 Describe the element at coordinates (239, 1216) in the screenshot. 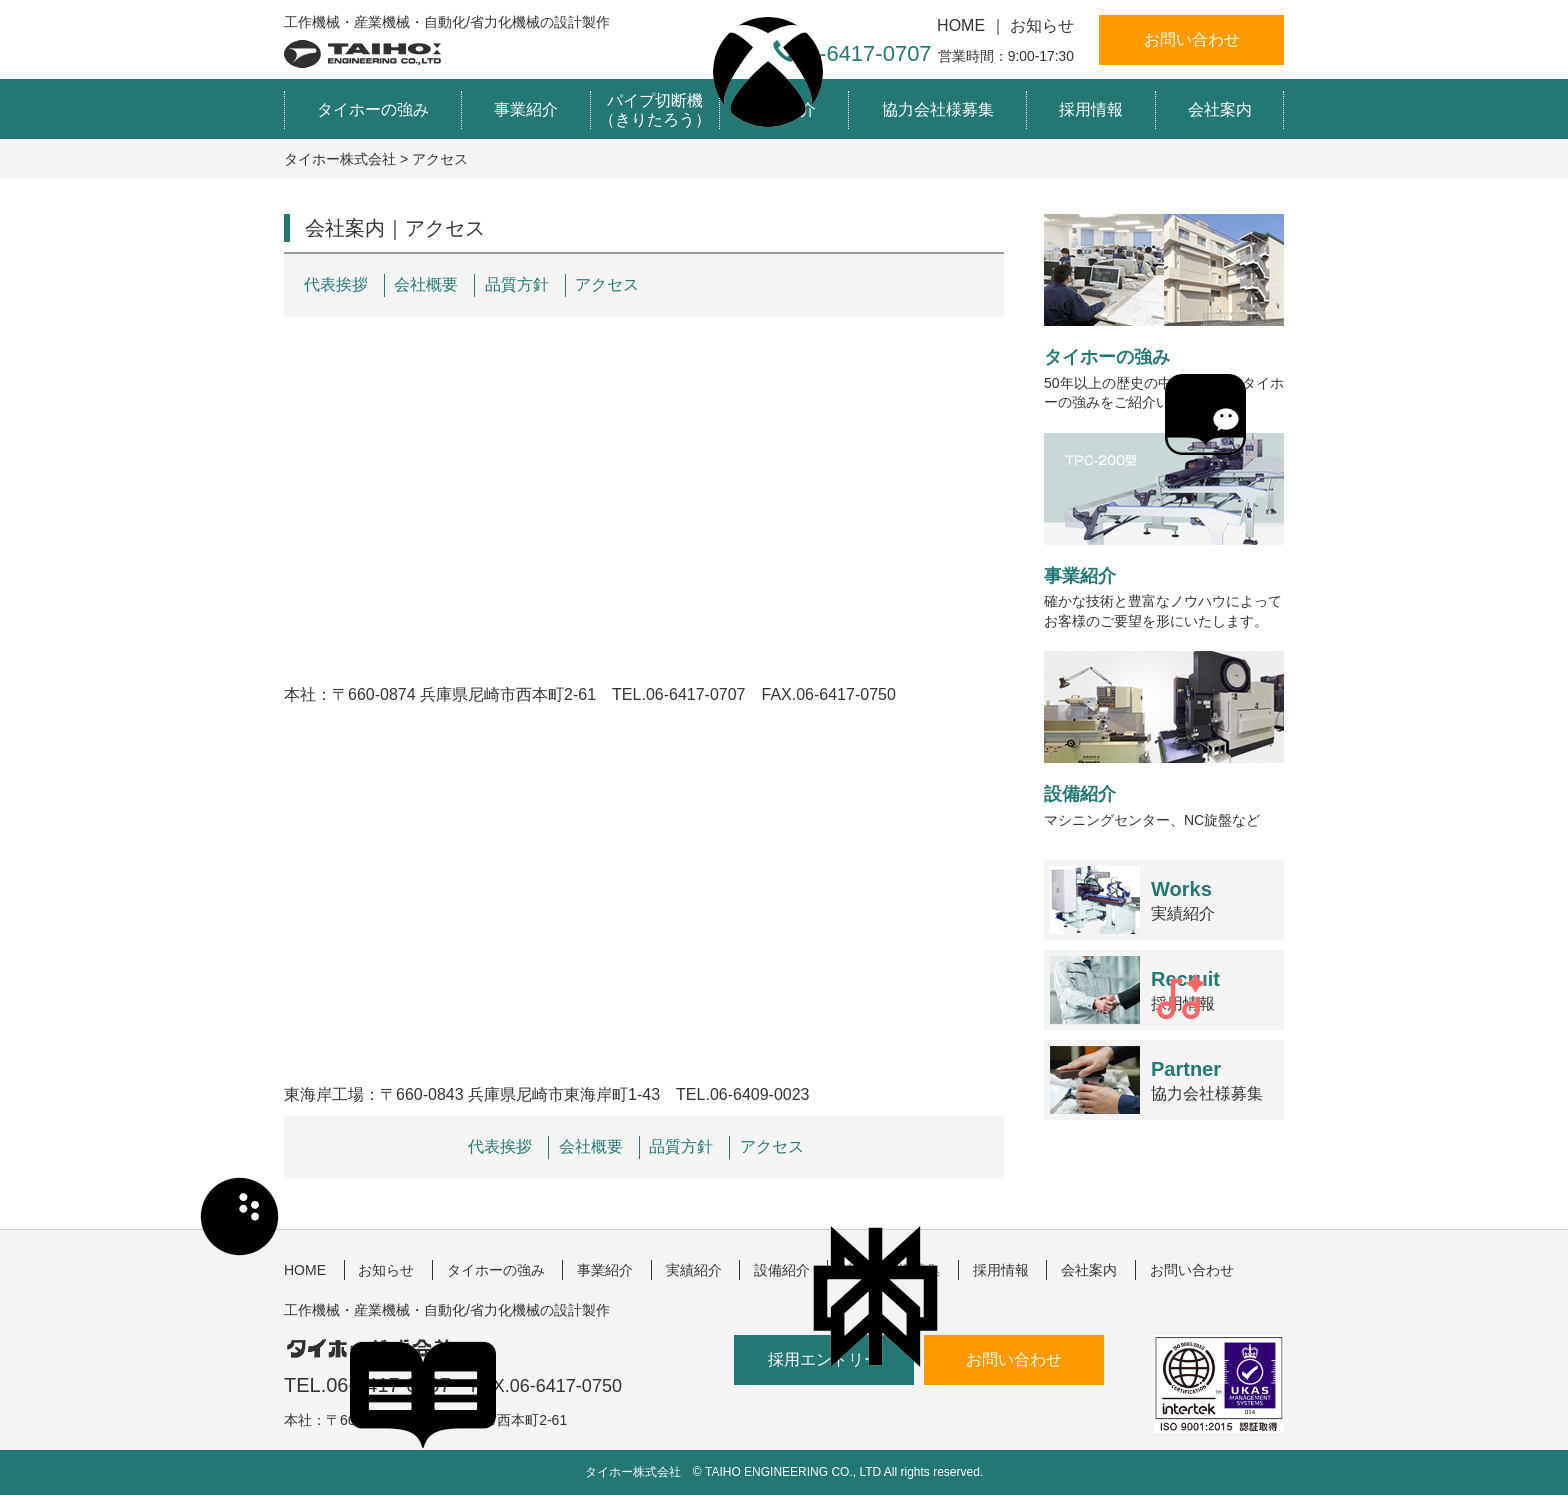

I see `access bowling game or sports app` at that location.